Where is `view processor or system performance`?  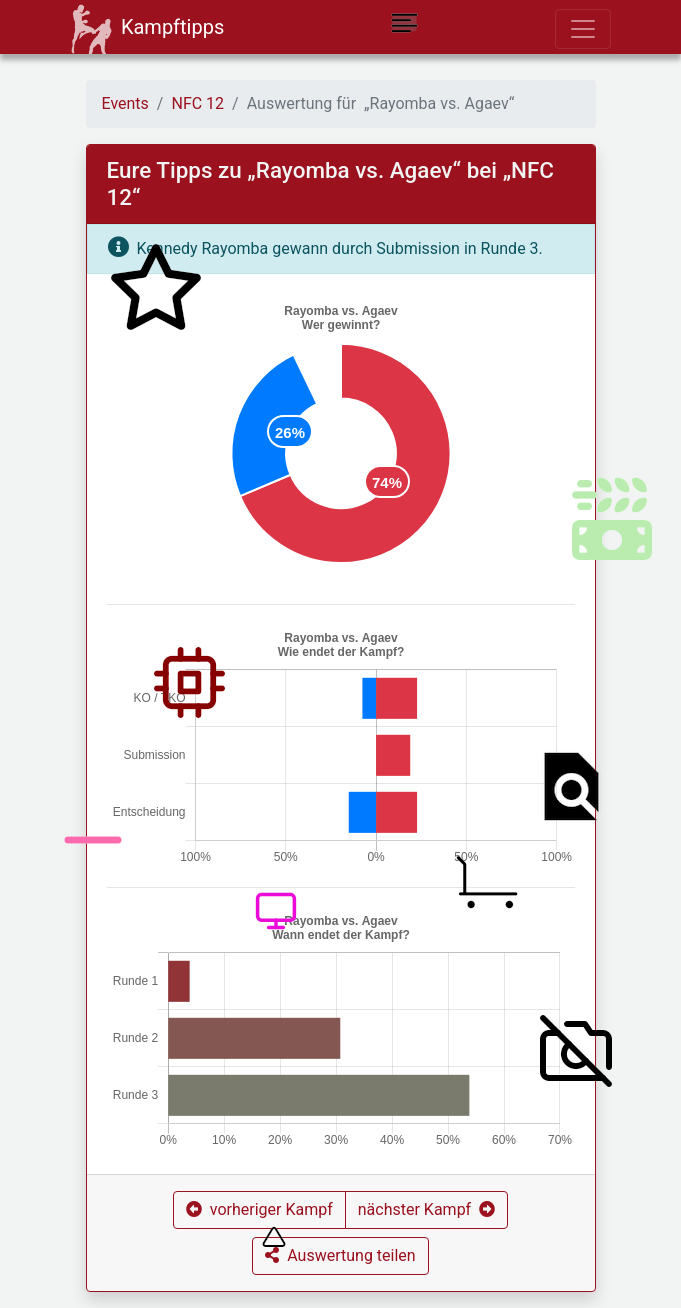 view processor or system performance is located at coordinates (189, 682).